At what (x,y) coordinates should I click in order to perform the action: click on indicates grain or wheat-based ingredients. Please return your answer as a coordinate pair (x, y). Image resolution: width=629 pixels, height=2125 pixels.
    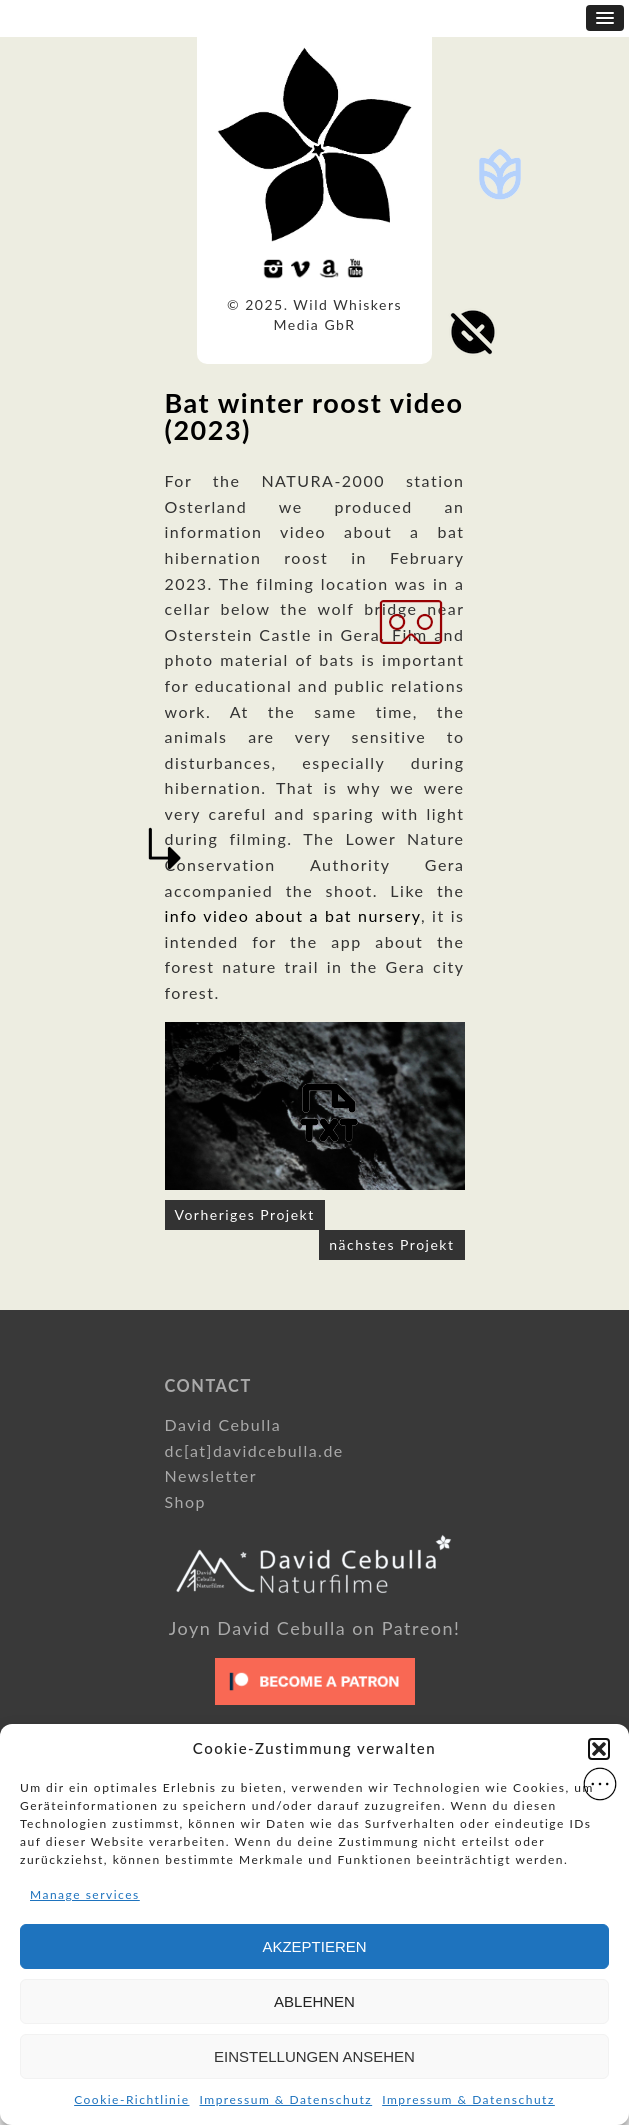
    Looking at the image, I should click on (500, 175).